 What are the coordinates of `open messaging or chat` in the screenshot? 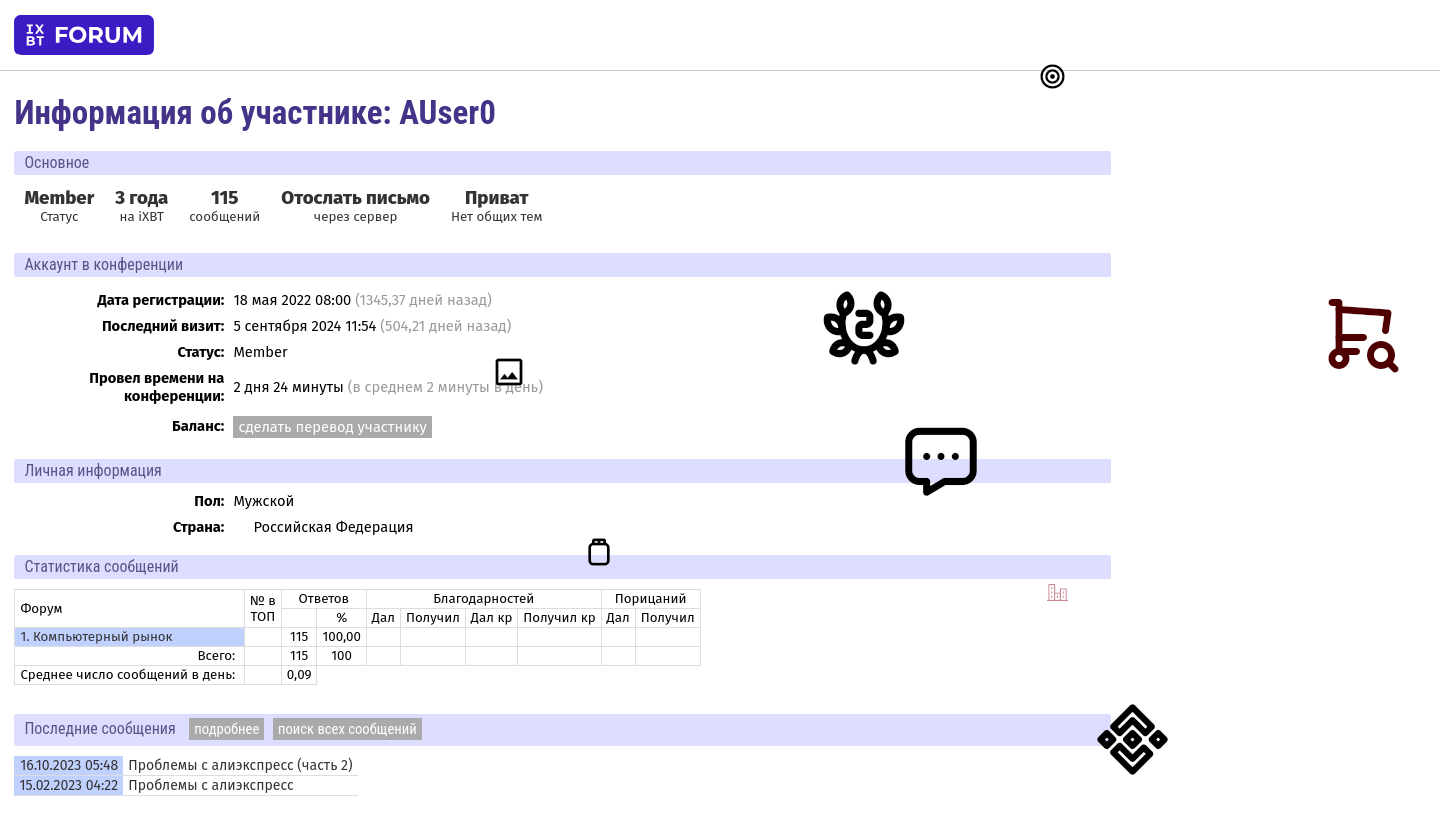 It's located at (941, 460).